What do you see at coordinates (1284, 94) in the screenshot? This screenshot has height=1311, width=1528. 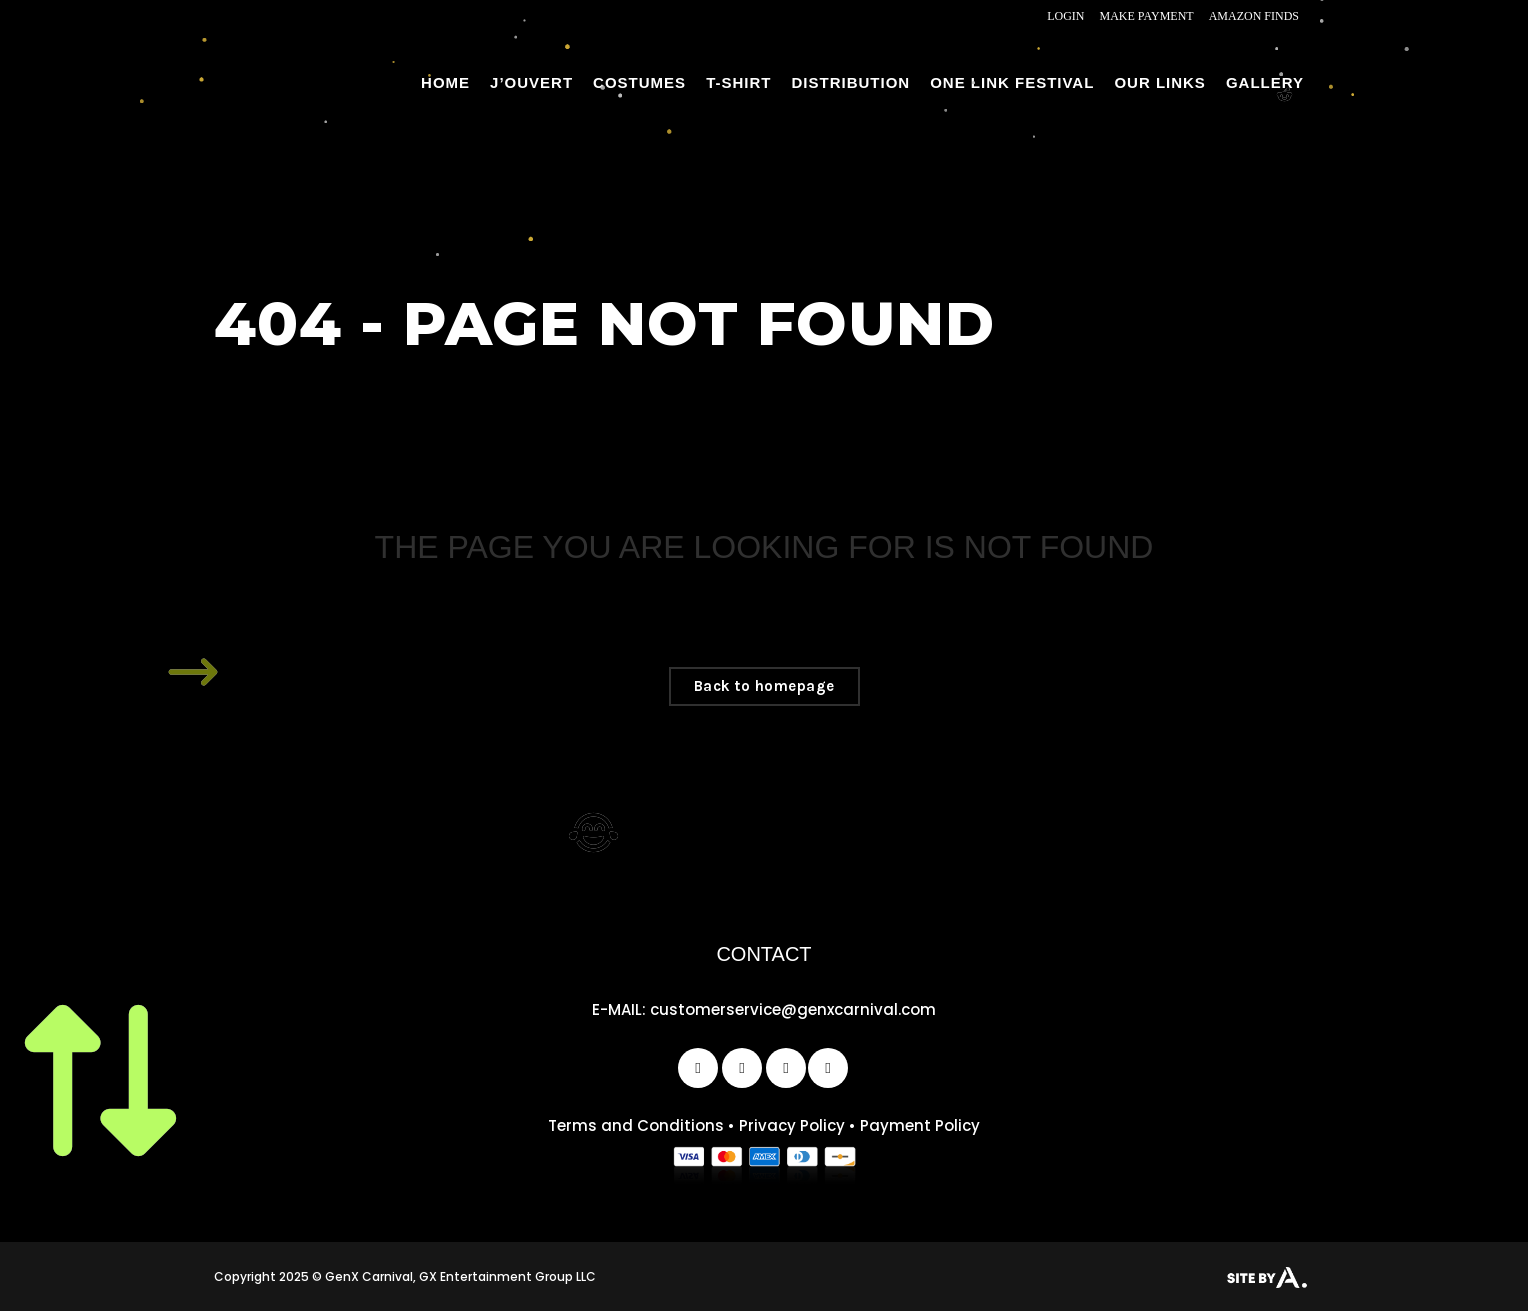 I see `open the reddit app` at bounding box center [1284, 94].